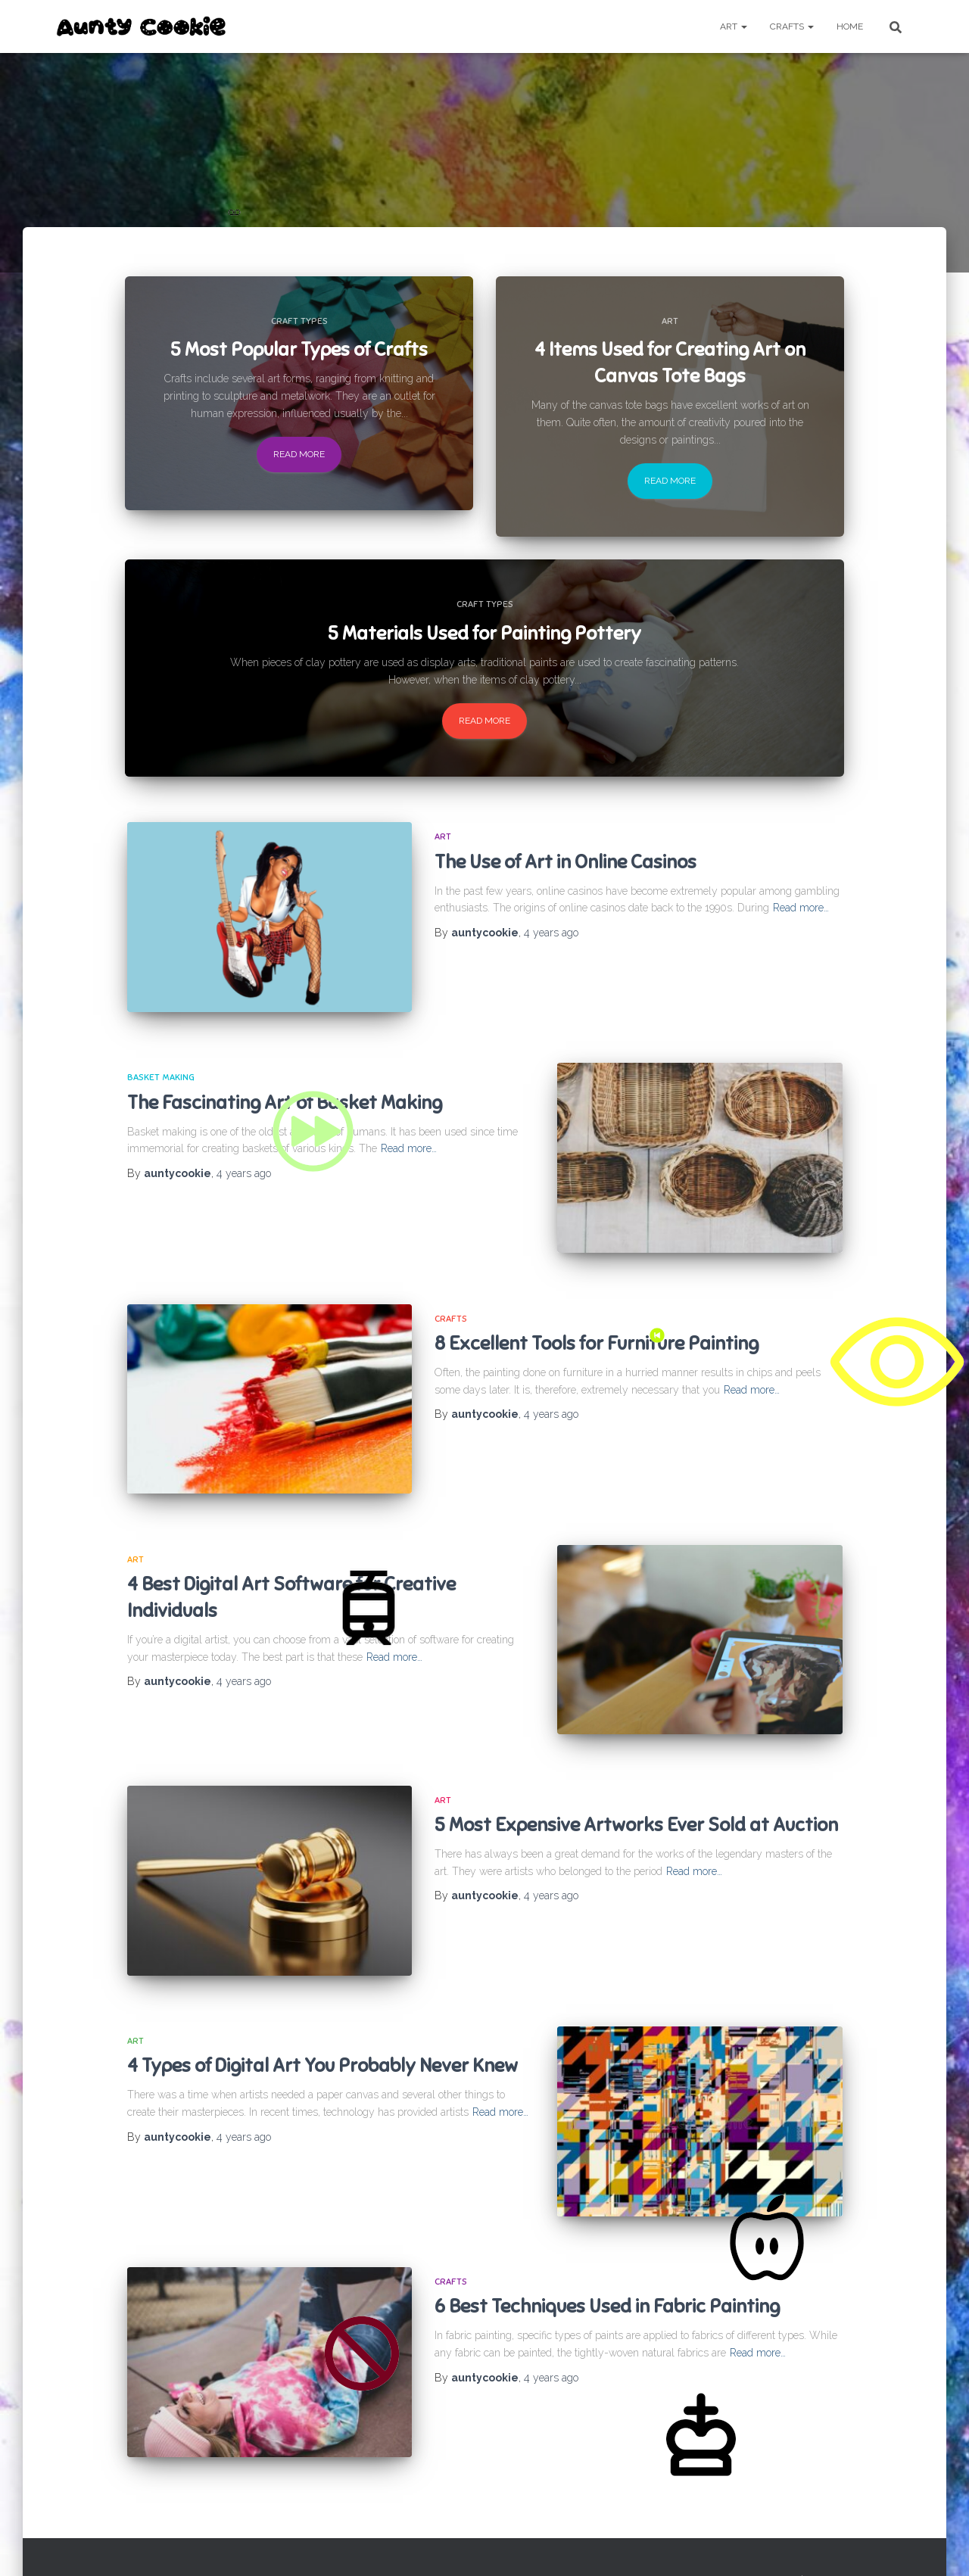 Image resolution: width=969 pixels, height=2576 pixels. What do you see at coordinates (369, 1608) in the screenshot?
I see `view tram or light rail transit options` at bounding box center [369, 1608].